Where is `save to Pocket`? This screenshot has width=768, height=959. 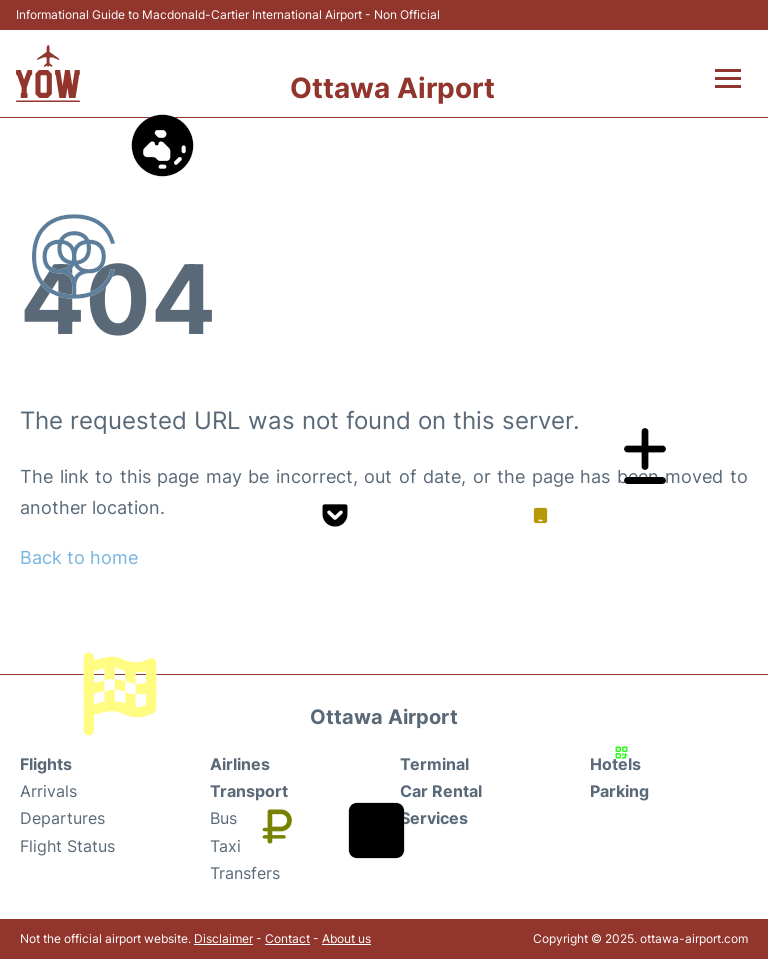
save to Pocket is located at coordinates (335, 515).